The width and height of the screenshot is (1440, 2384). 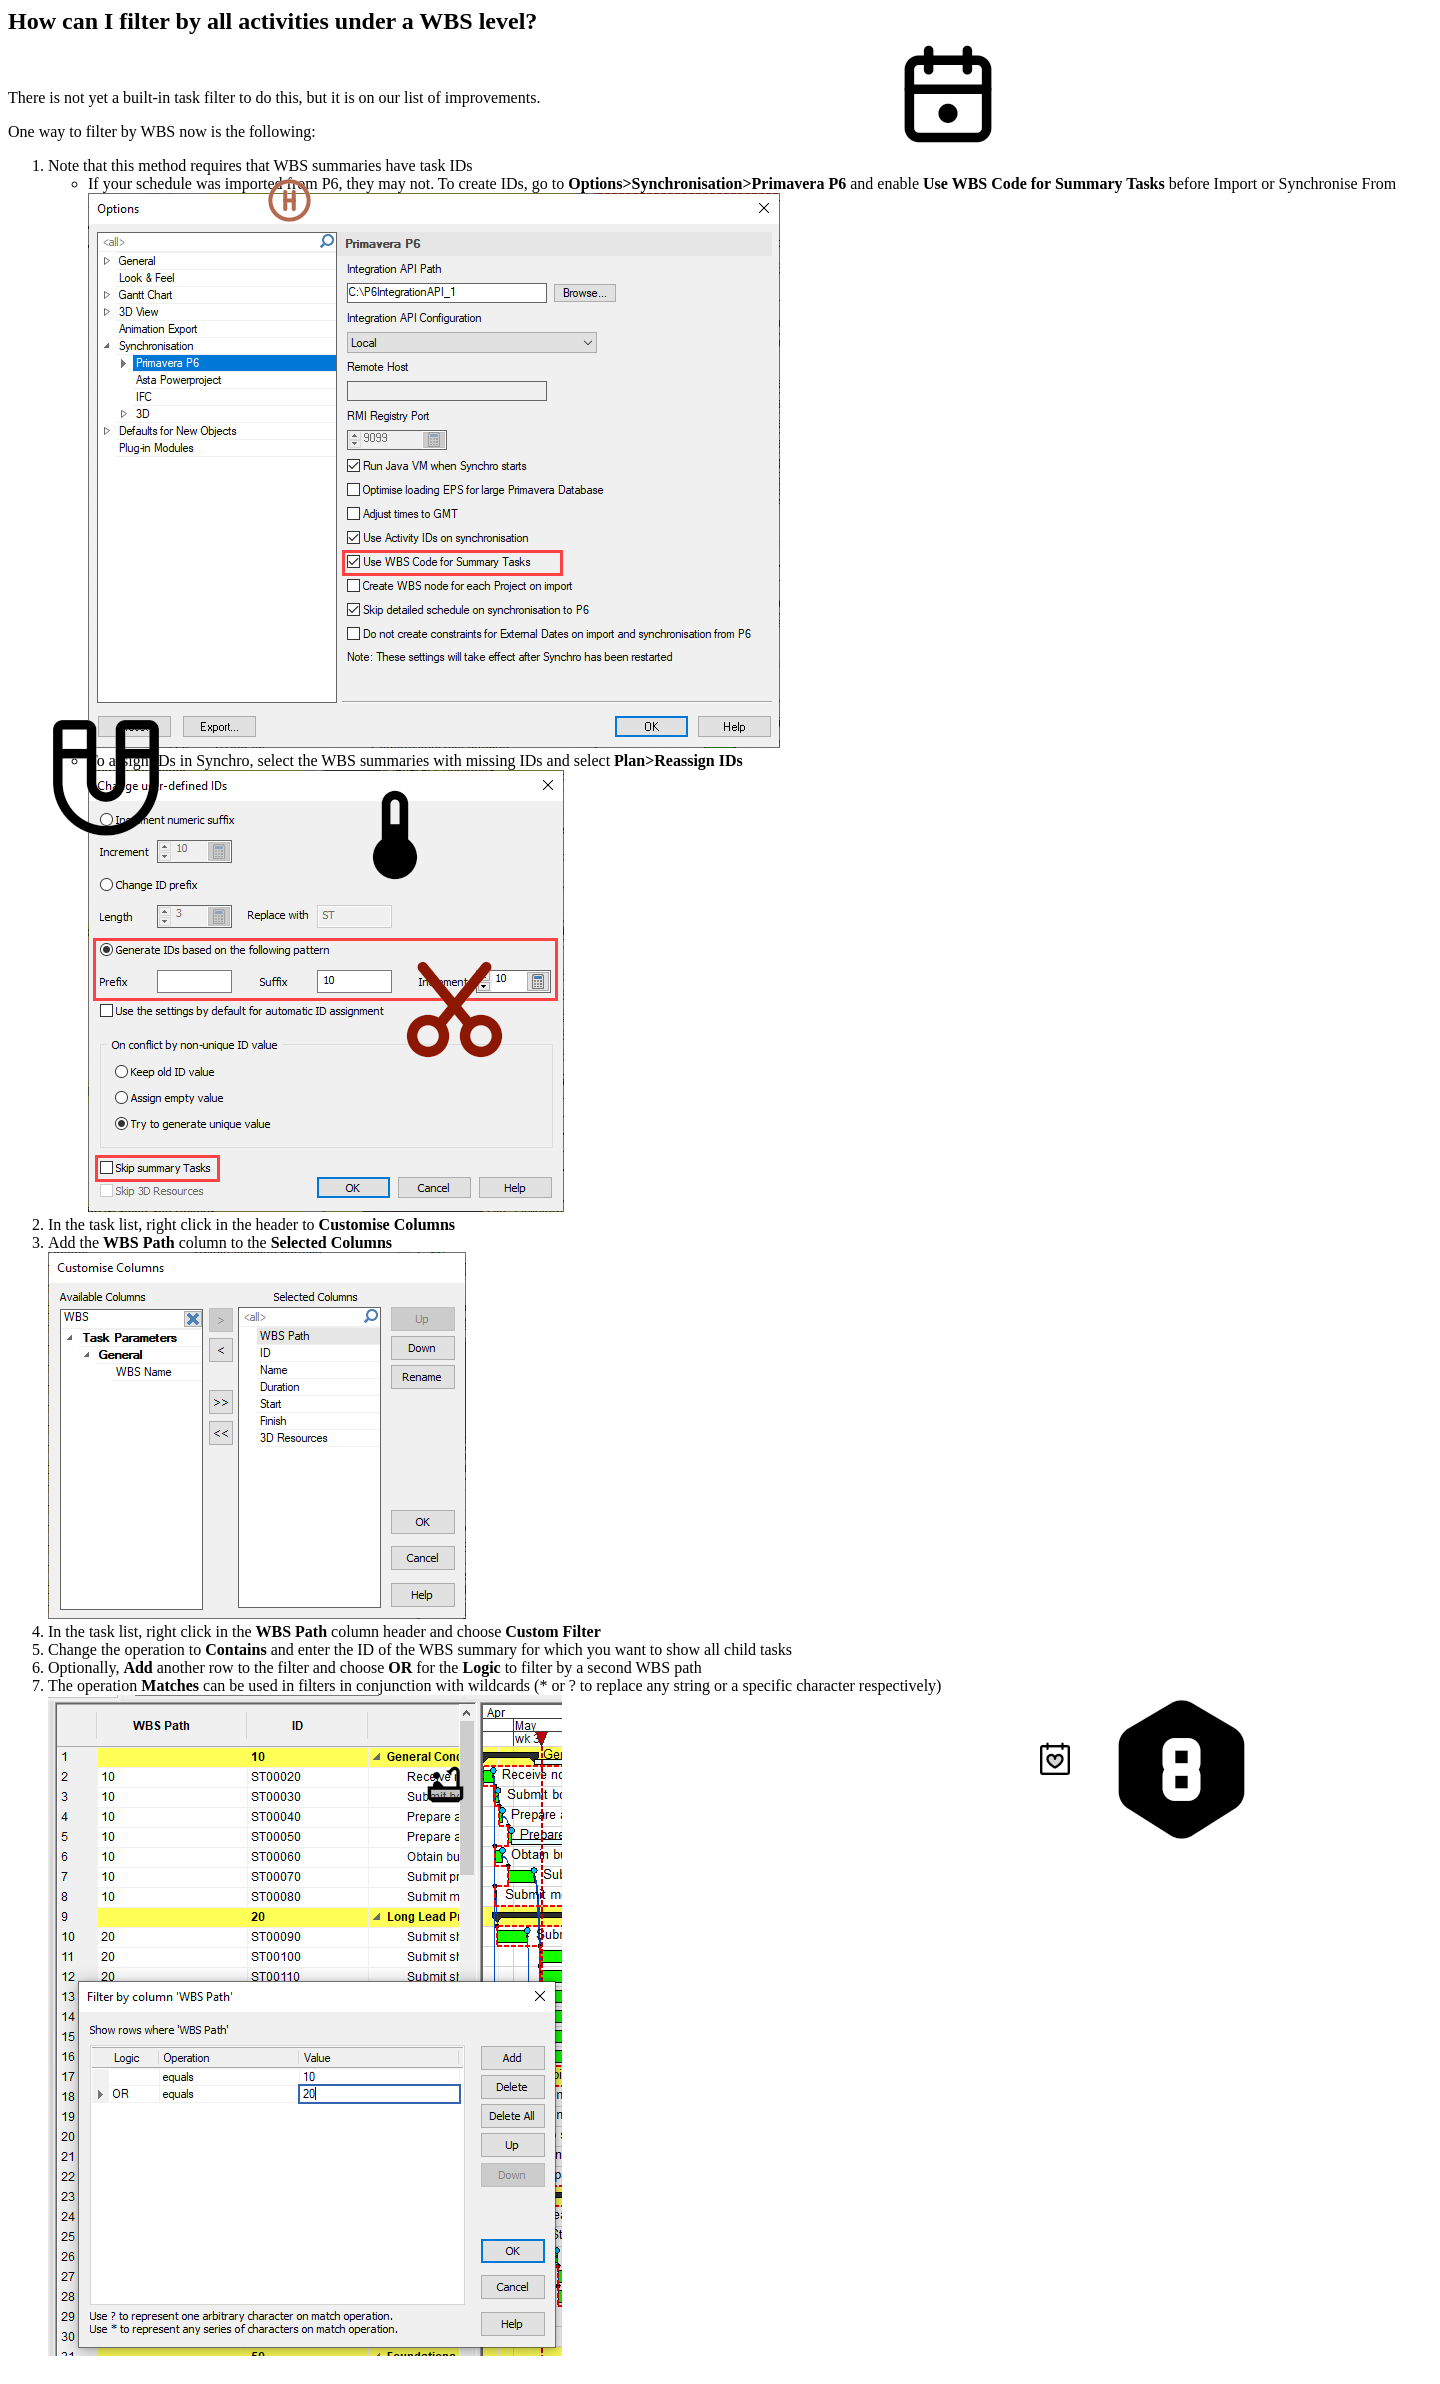 I want to click on indicates bathroom or bathing facilities, so click(x=445, y=1784).